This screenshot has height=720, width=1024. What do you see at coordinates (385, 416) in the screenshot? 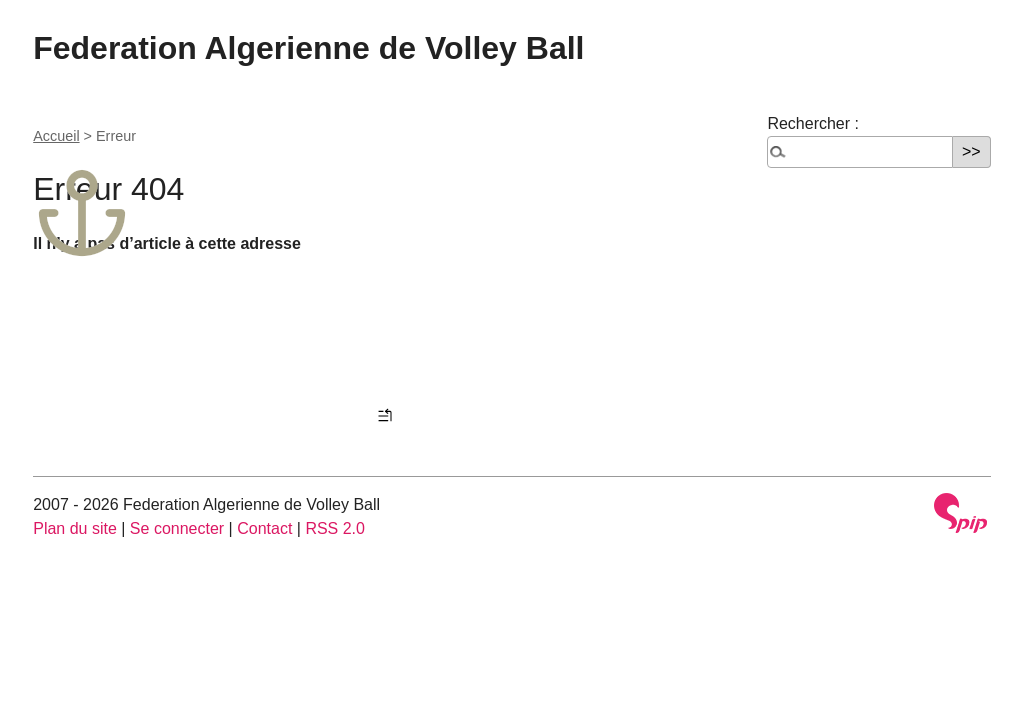
I see `move item to the top of the list` at bounding box center [385, 416].